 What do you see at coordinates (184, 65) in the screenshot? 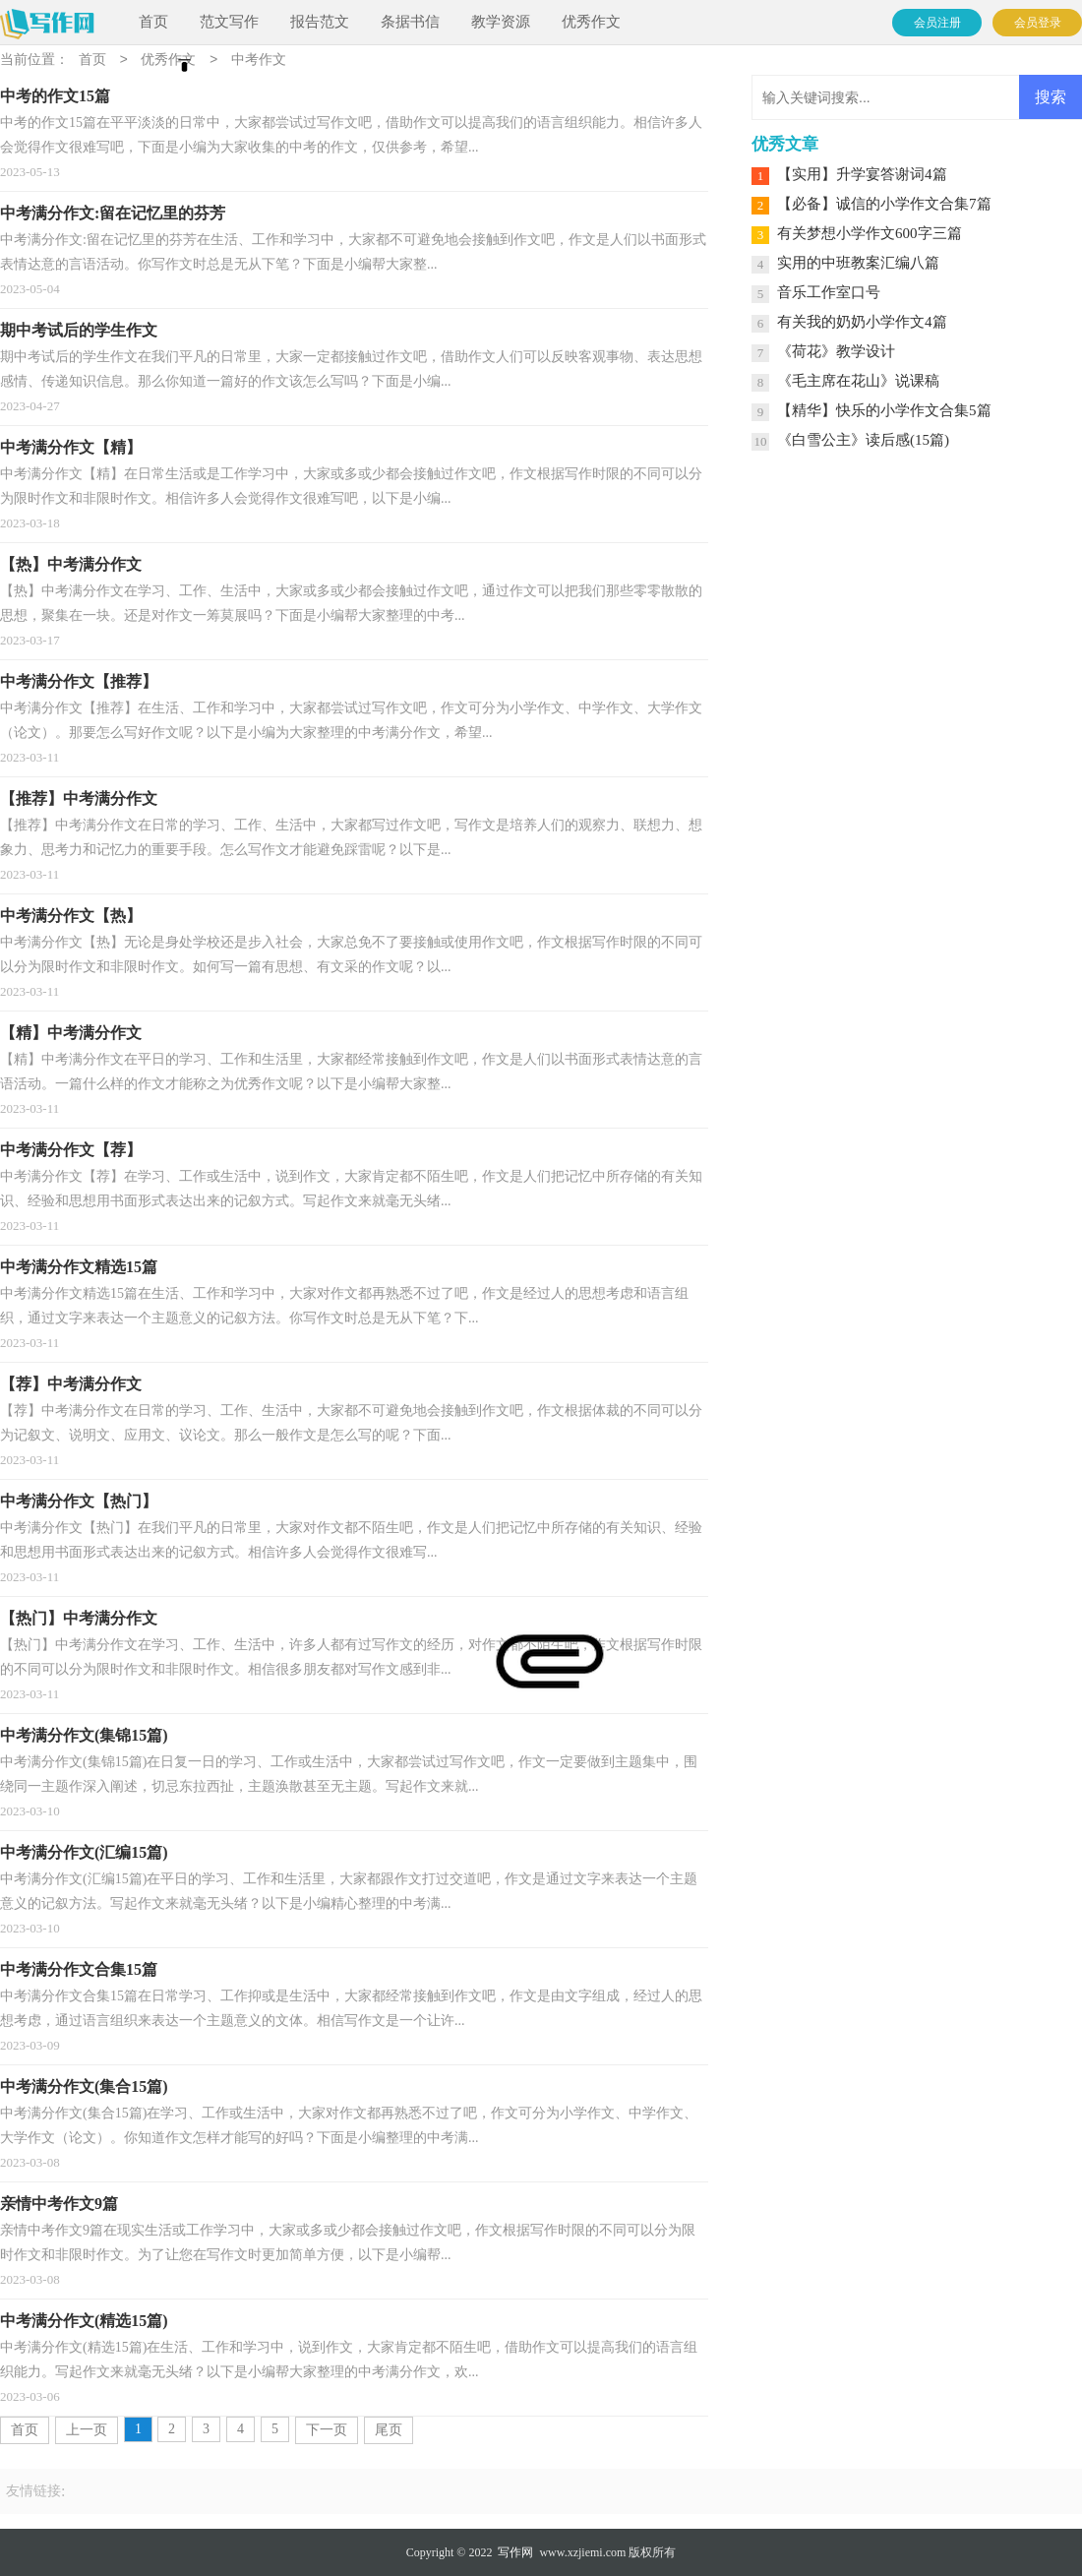
I see `align selected element to top` at bounding box center [184, 65].